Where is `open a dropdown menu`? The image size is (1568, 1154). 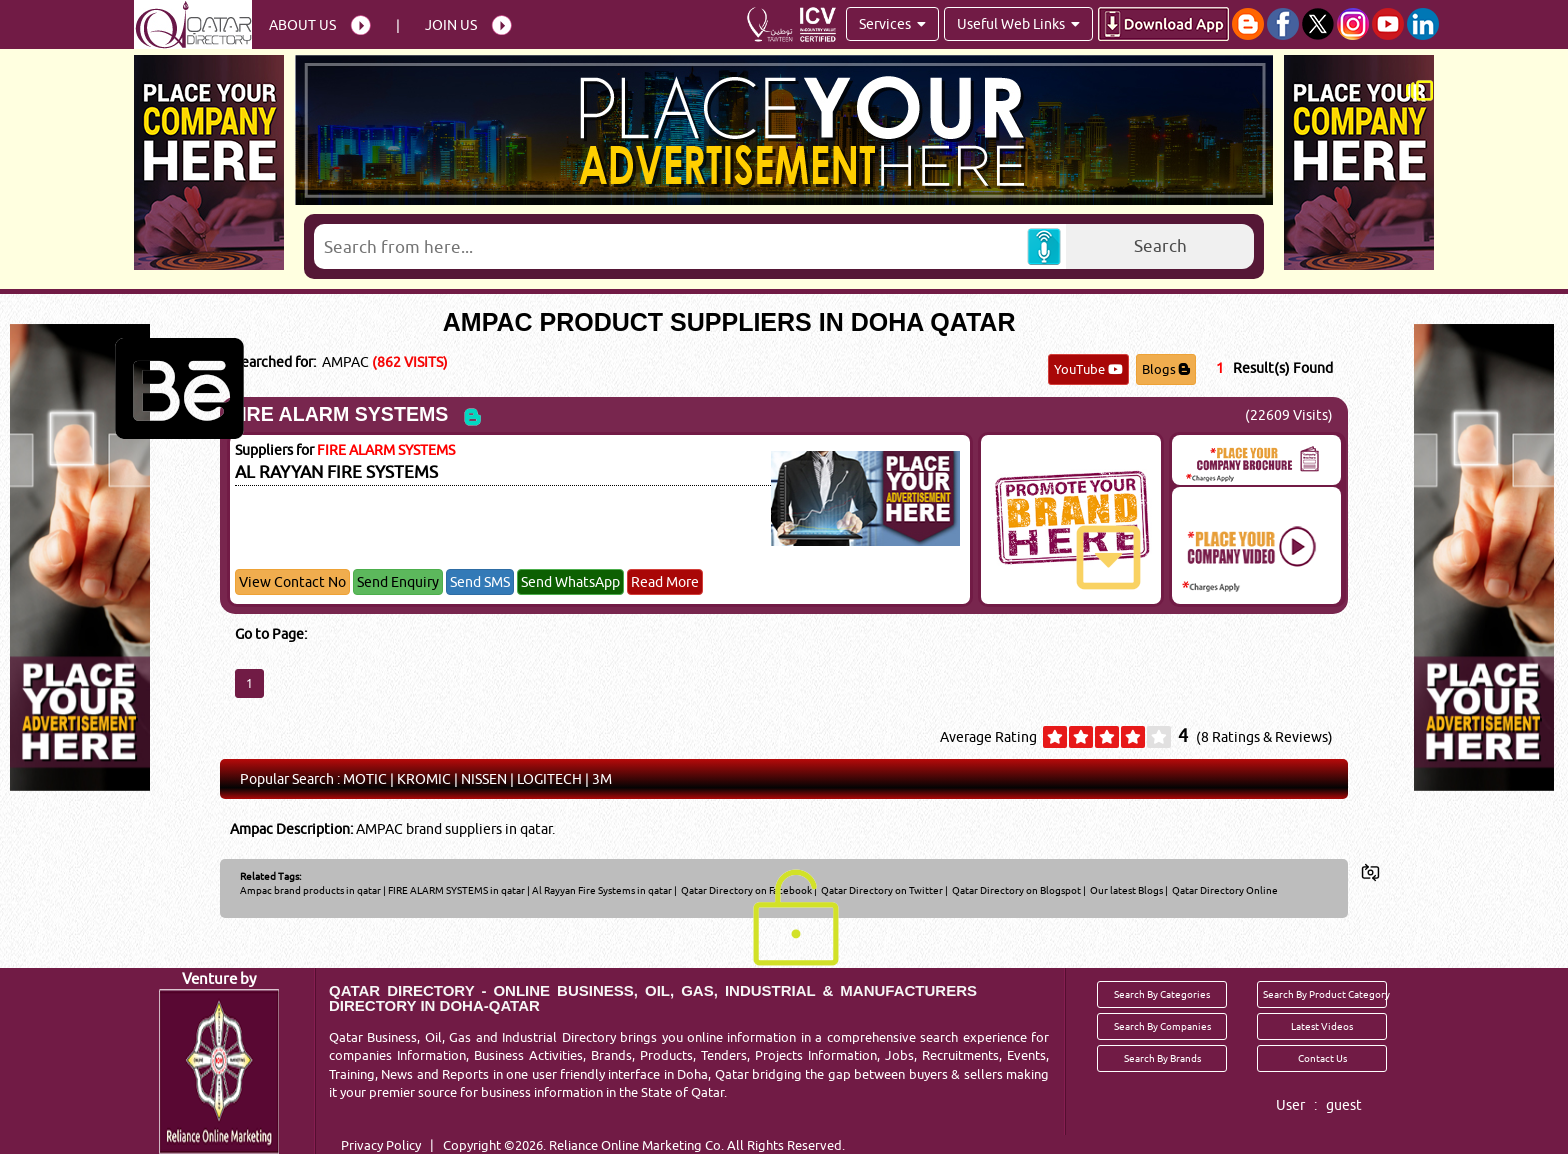
open a dropdown menu is located at coordinates (1108, 557).